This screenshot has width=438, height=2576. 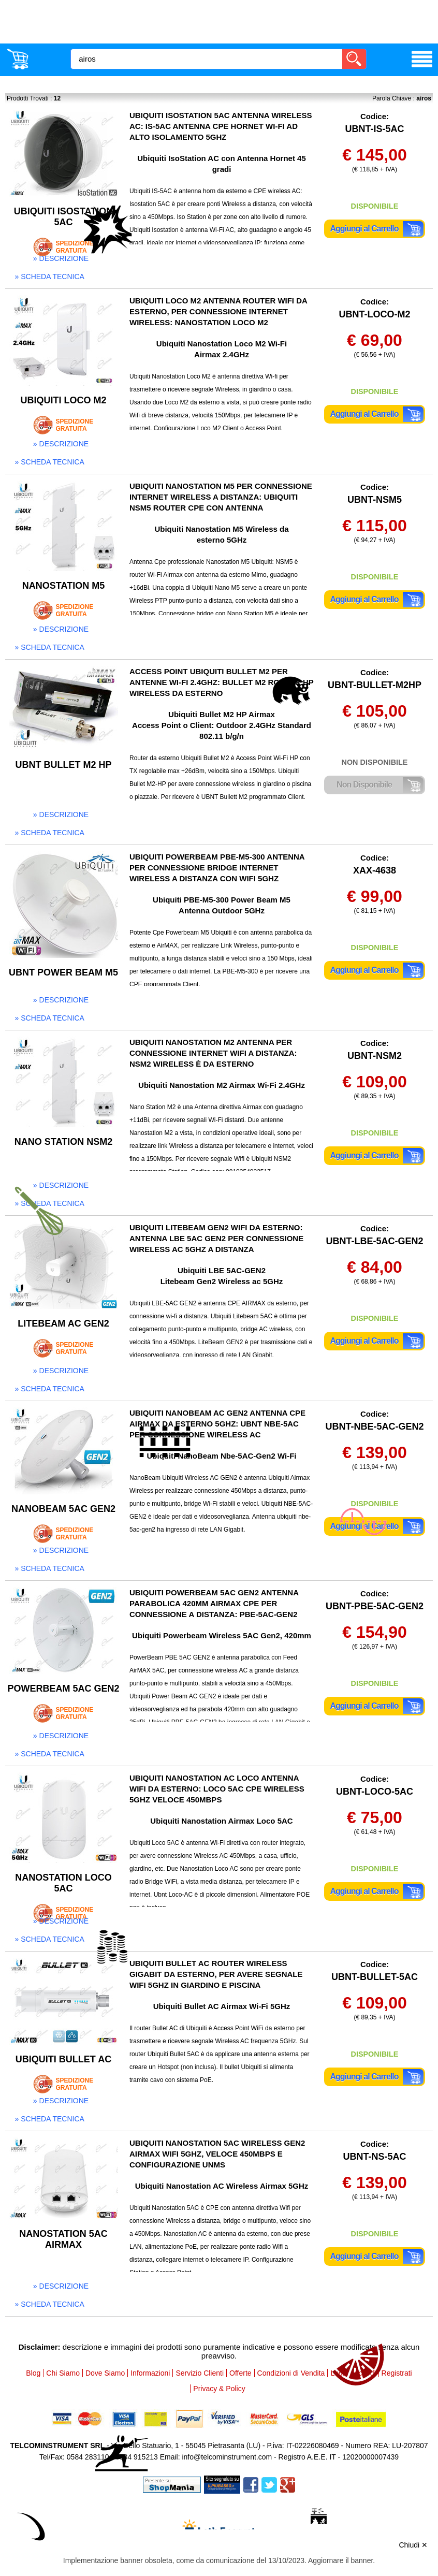 What do you see at coordinates (39, 1211) in the screenshot?
I see `access cooking or baking tools` at bounding box center [39, 1211].